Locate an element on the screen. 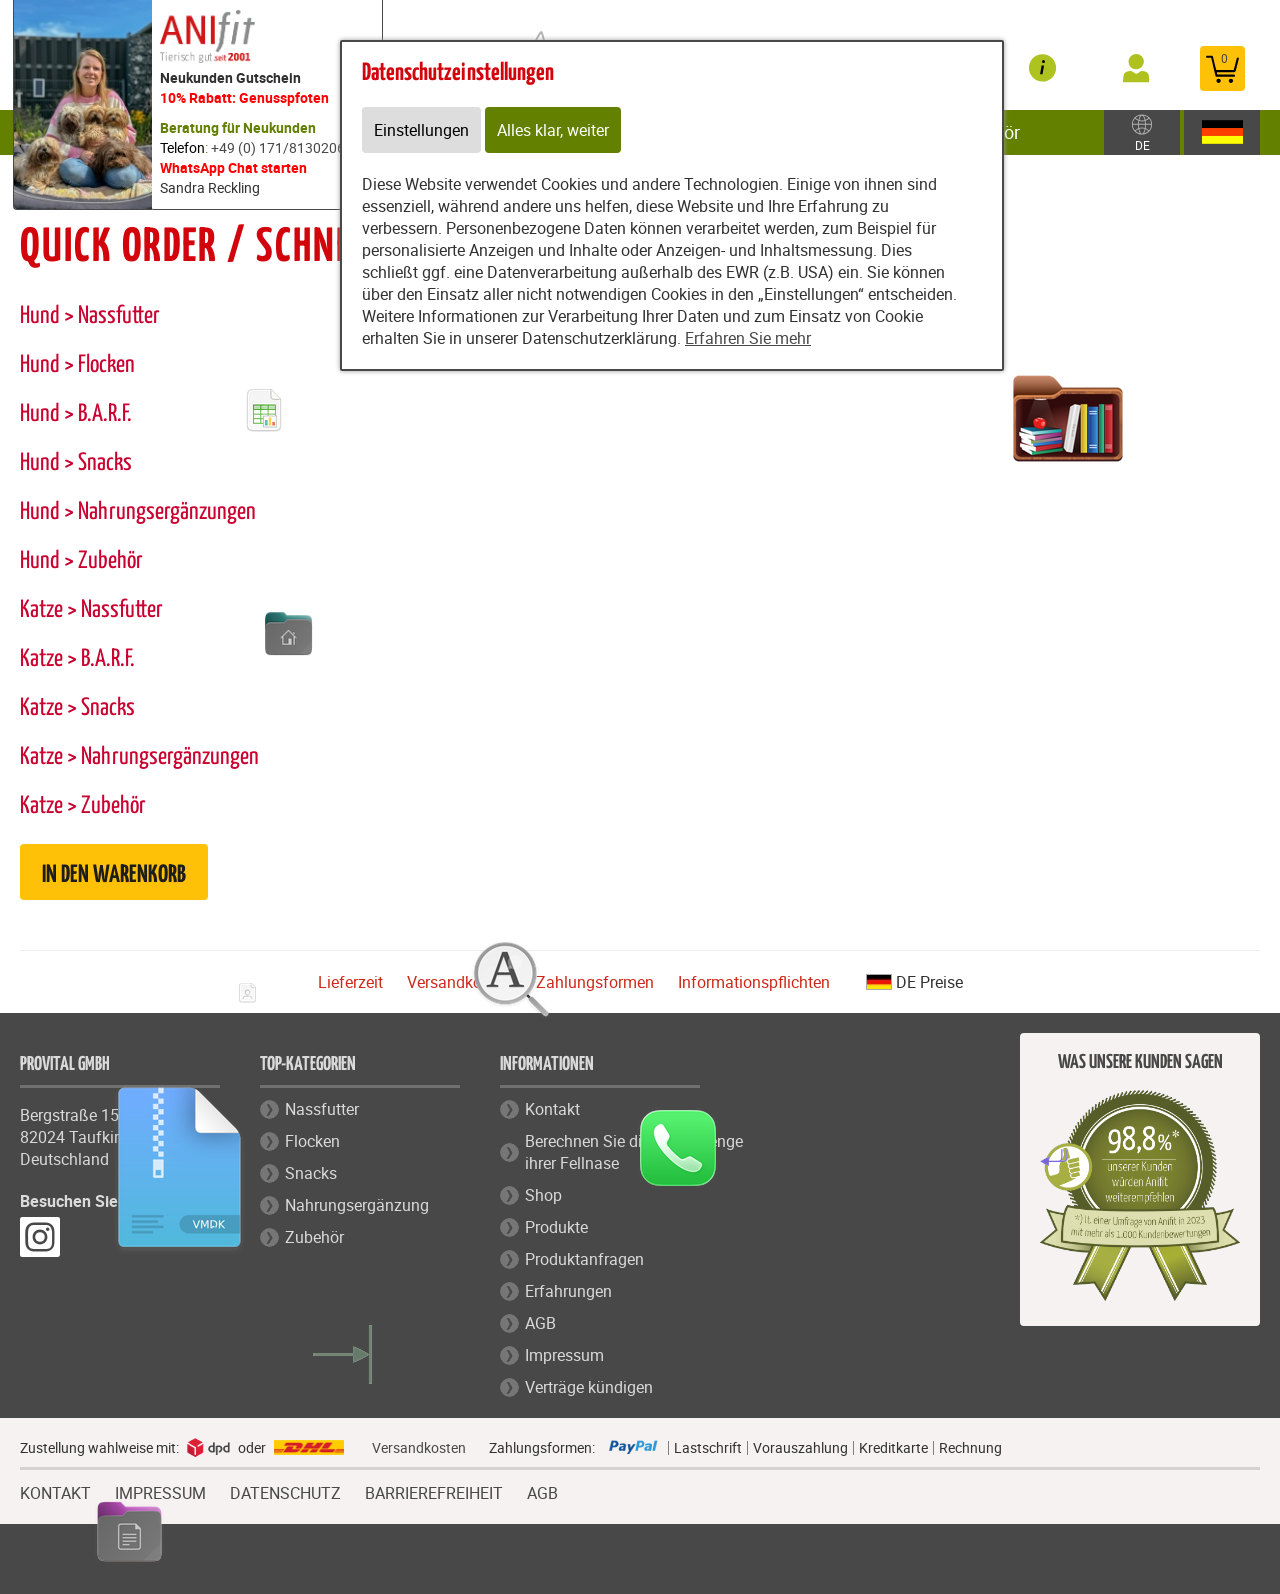  view document author information is located at coordinates (247, 992).